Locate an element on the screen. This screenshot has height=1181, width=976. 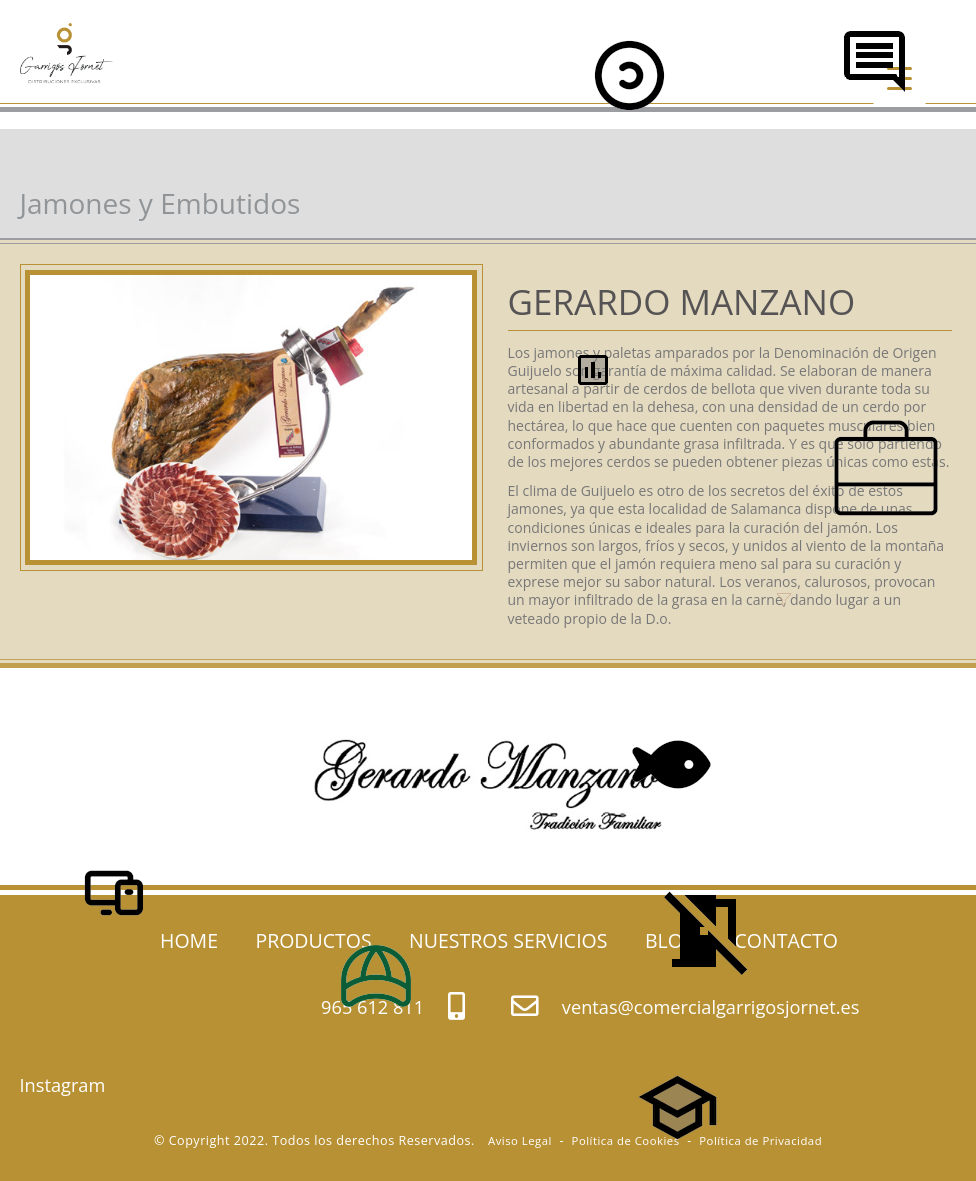
add a comment or note is located at coordinates (874, 61).